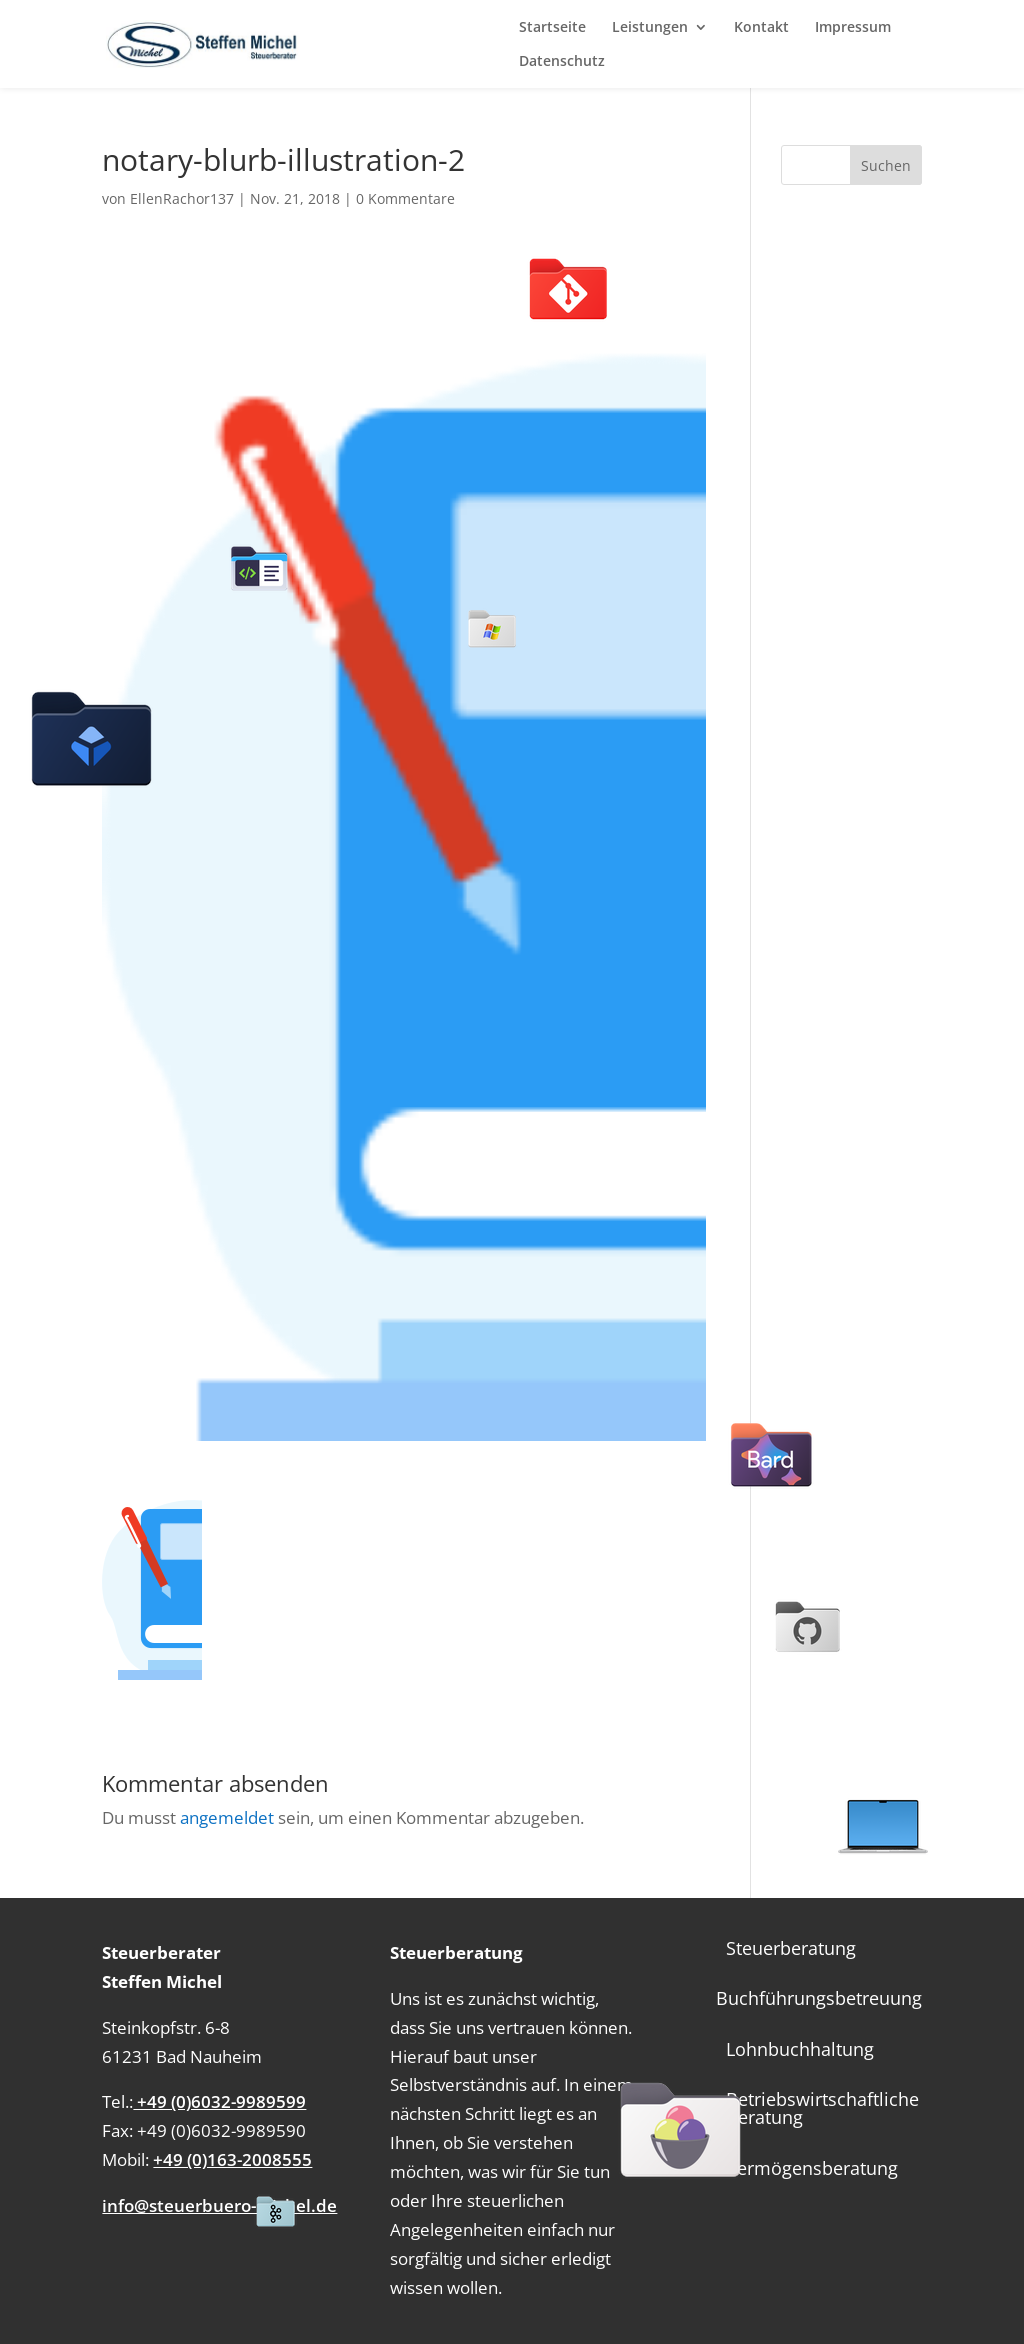 The width and height of the screenshot is (1024, 2344). Describe the element at coordinates (492, 630) in the screenshot. I see `open folder containing windows xp files or programs` at that location.